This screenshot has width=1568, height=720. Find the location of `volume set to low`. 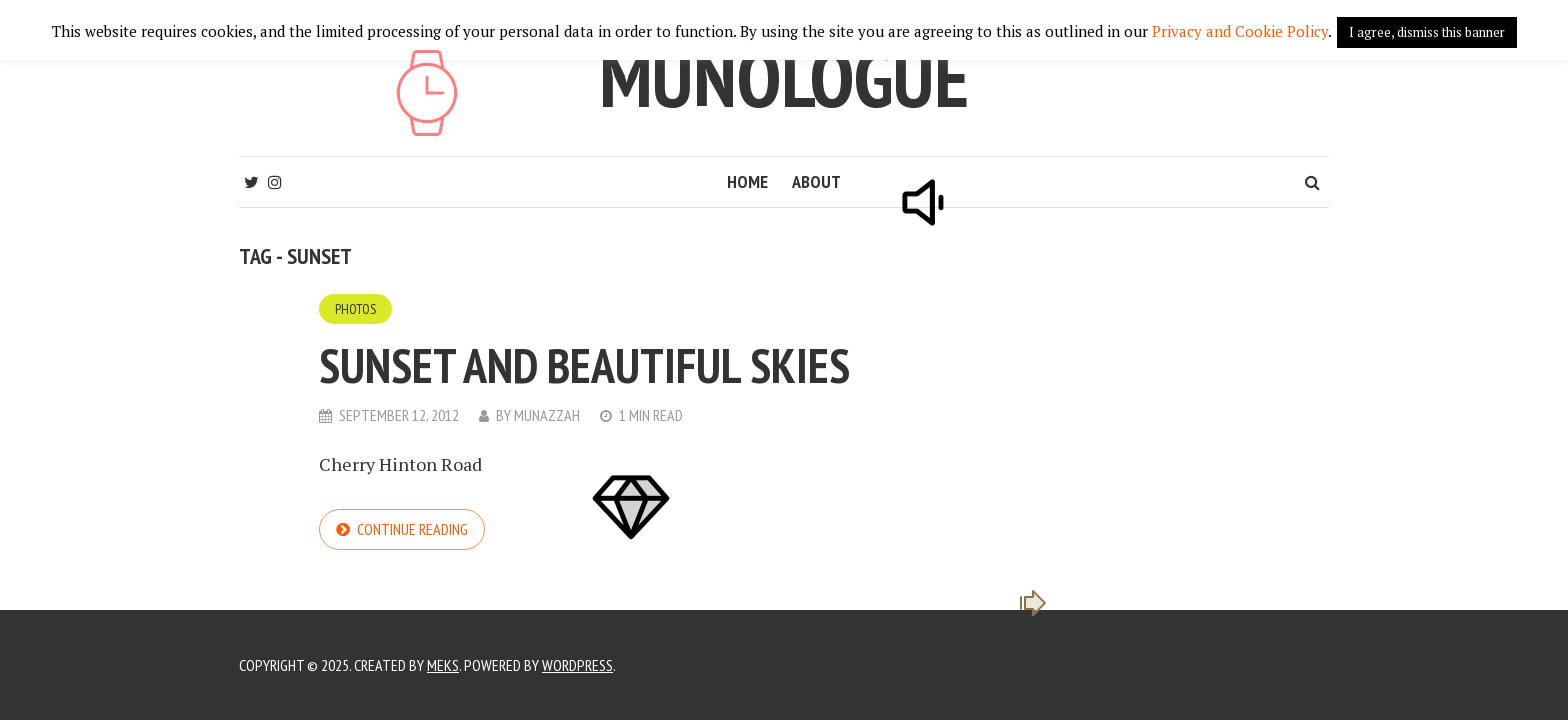

volume set to low is located at coordinates (925, 202).